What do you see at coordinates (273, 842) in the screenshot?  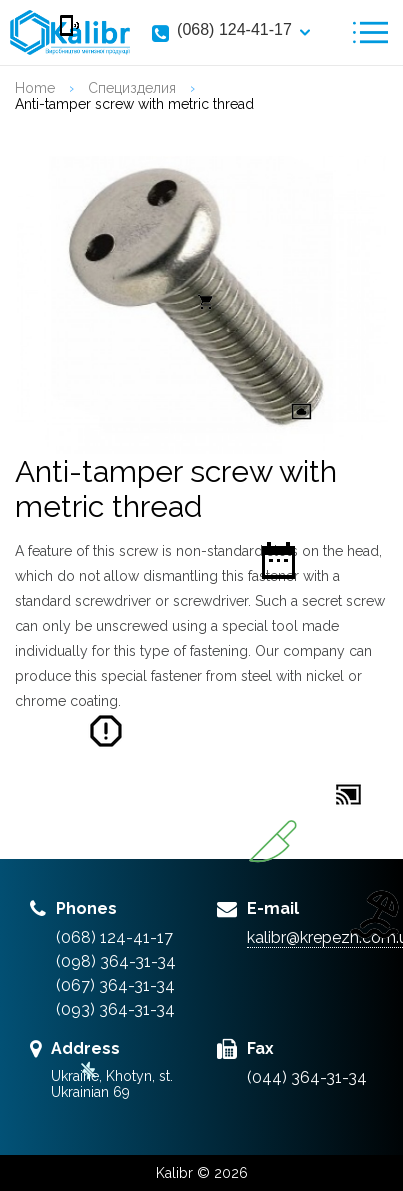 I see `access kitchen or cooking tools` at bounding box center [273, 842].